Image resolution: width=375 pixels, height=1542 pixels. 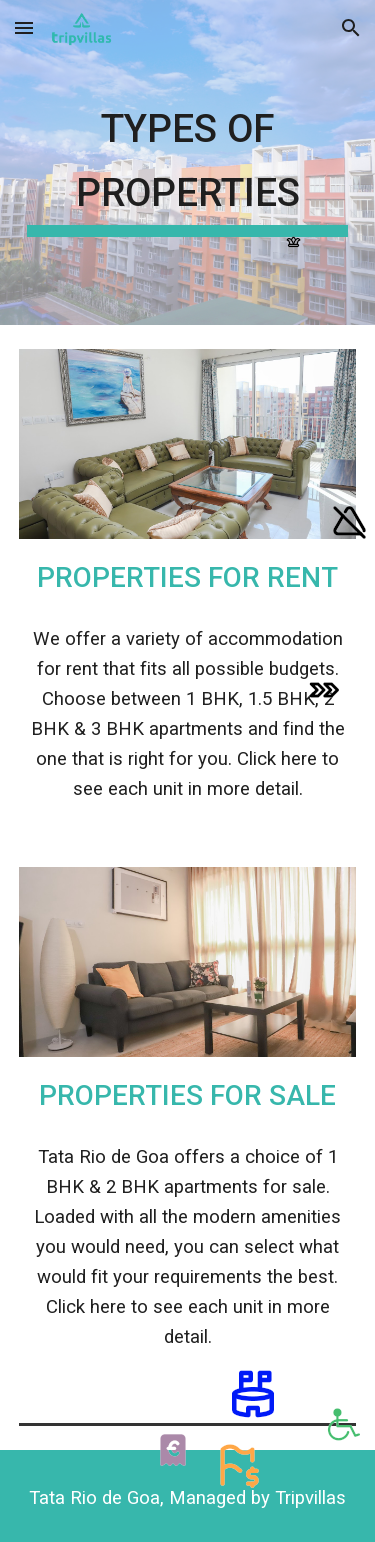 What do you see at coordinates (237, 1464) in the screenshot?
I see `flag a financial transaction or payment` at bounding box center [237, 1464].